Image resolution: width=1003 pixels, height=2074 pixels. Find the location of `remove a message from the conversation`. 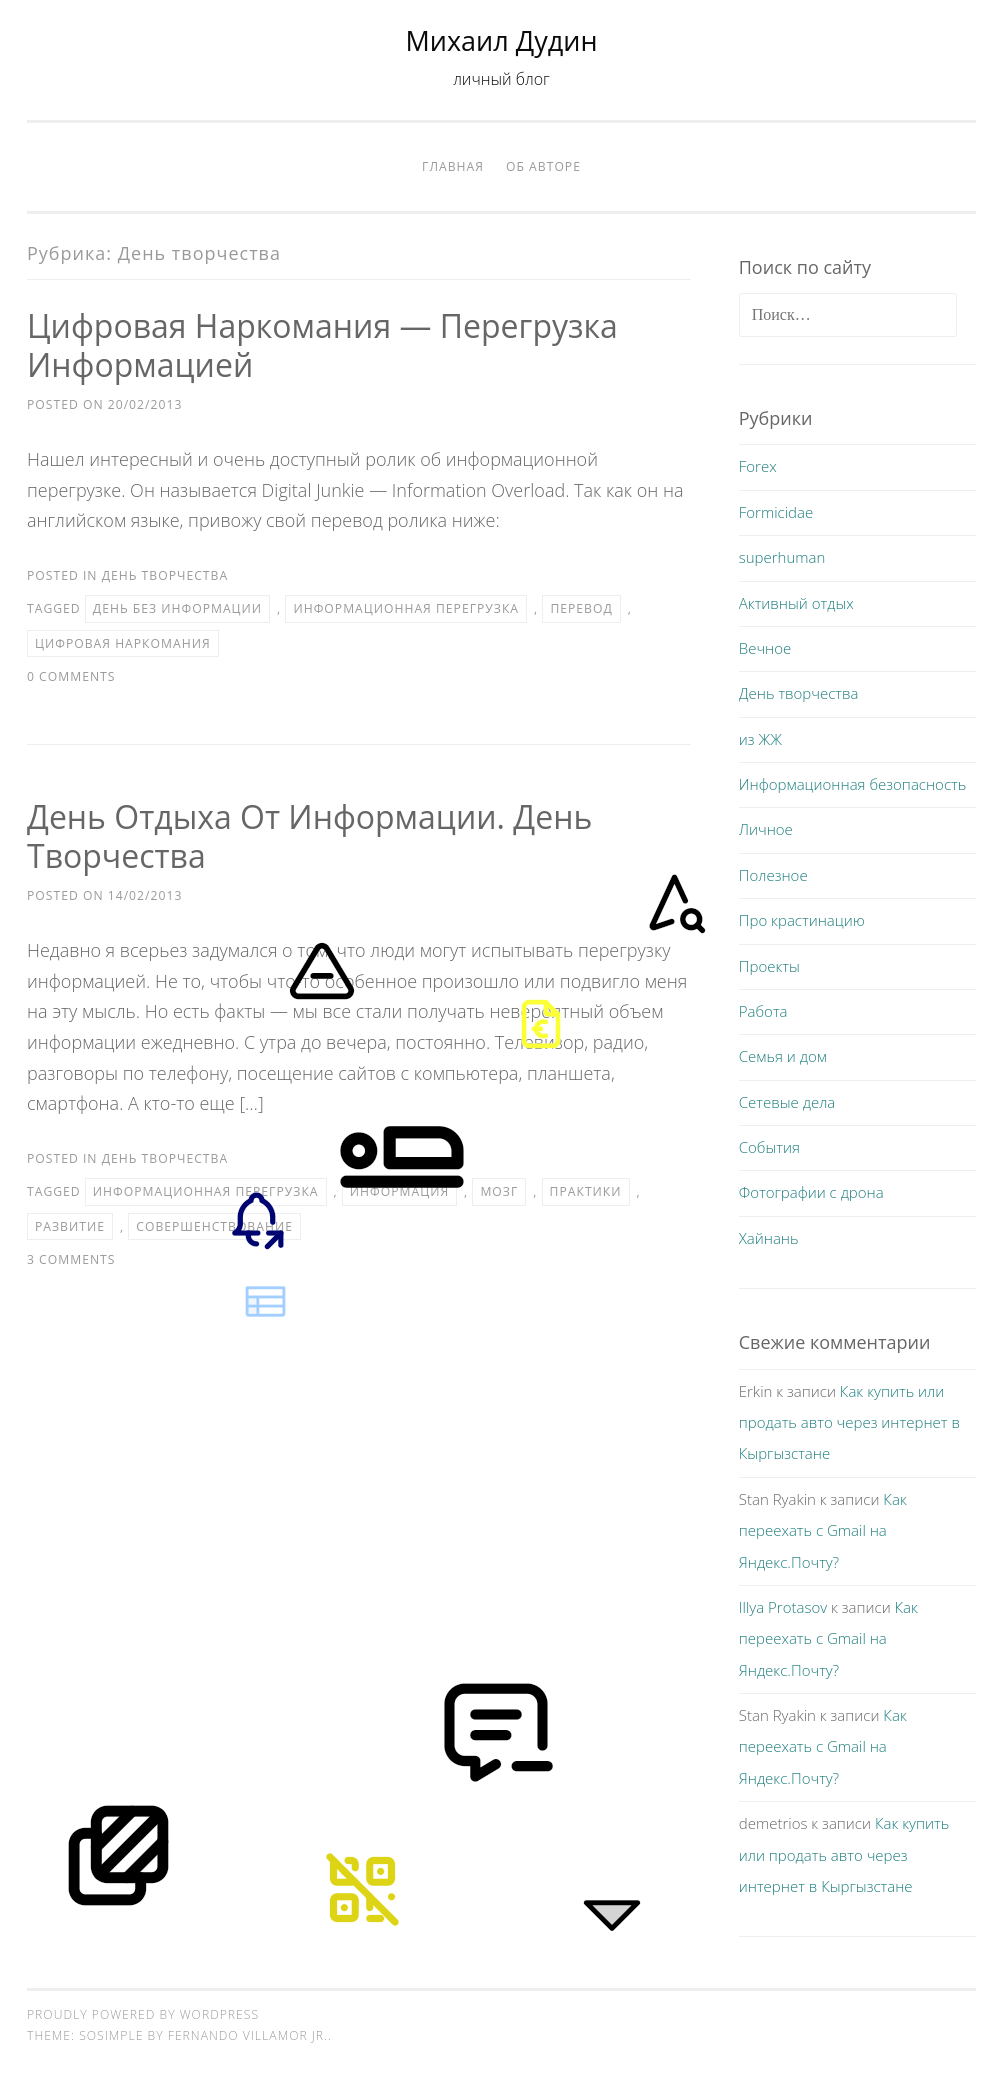

remove a message from the conversation is located at coordinates (496, 1730).